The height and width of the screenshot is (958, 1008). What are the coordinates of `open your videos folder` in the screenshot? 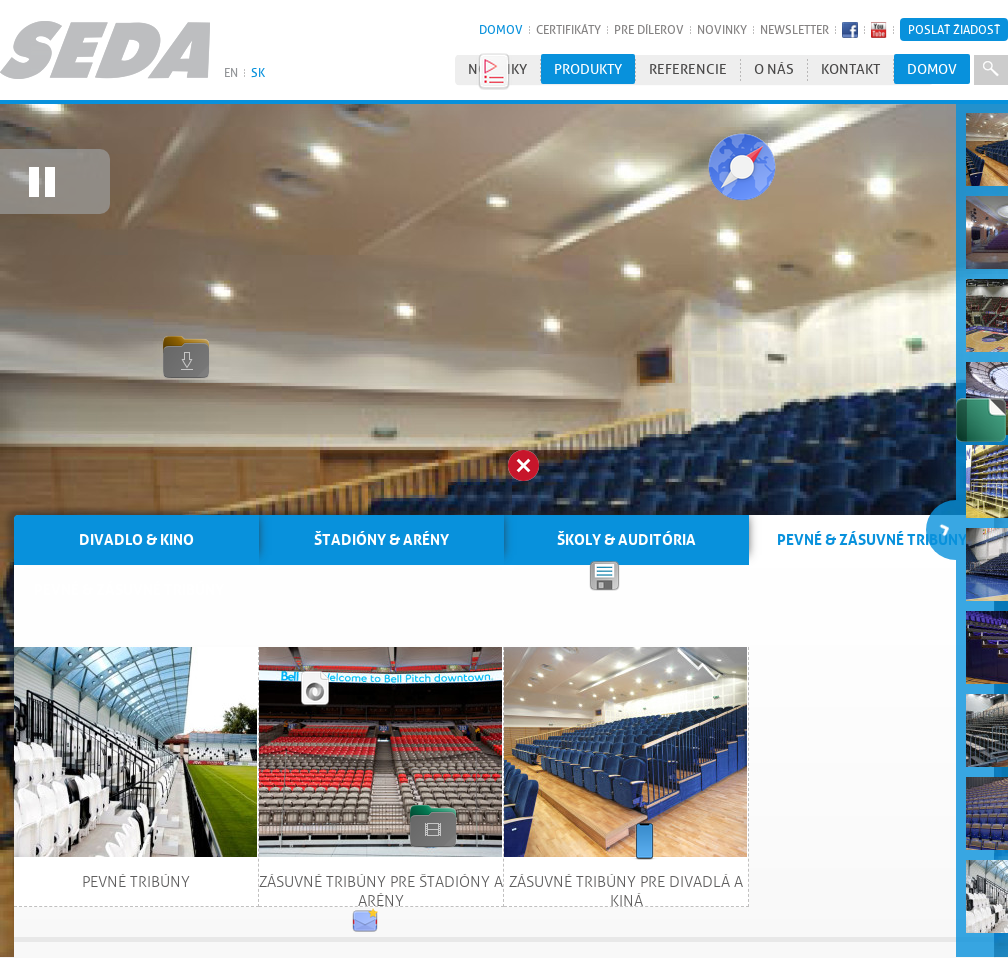 It's located at (433, 826).